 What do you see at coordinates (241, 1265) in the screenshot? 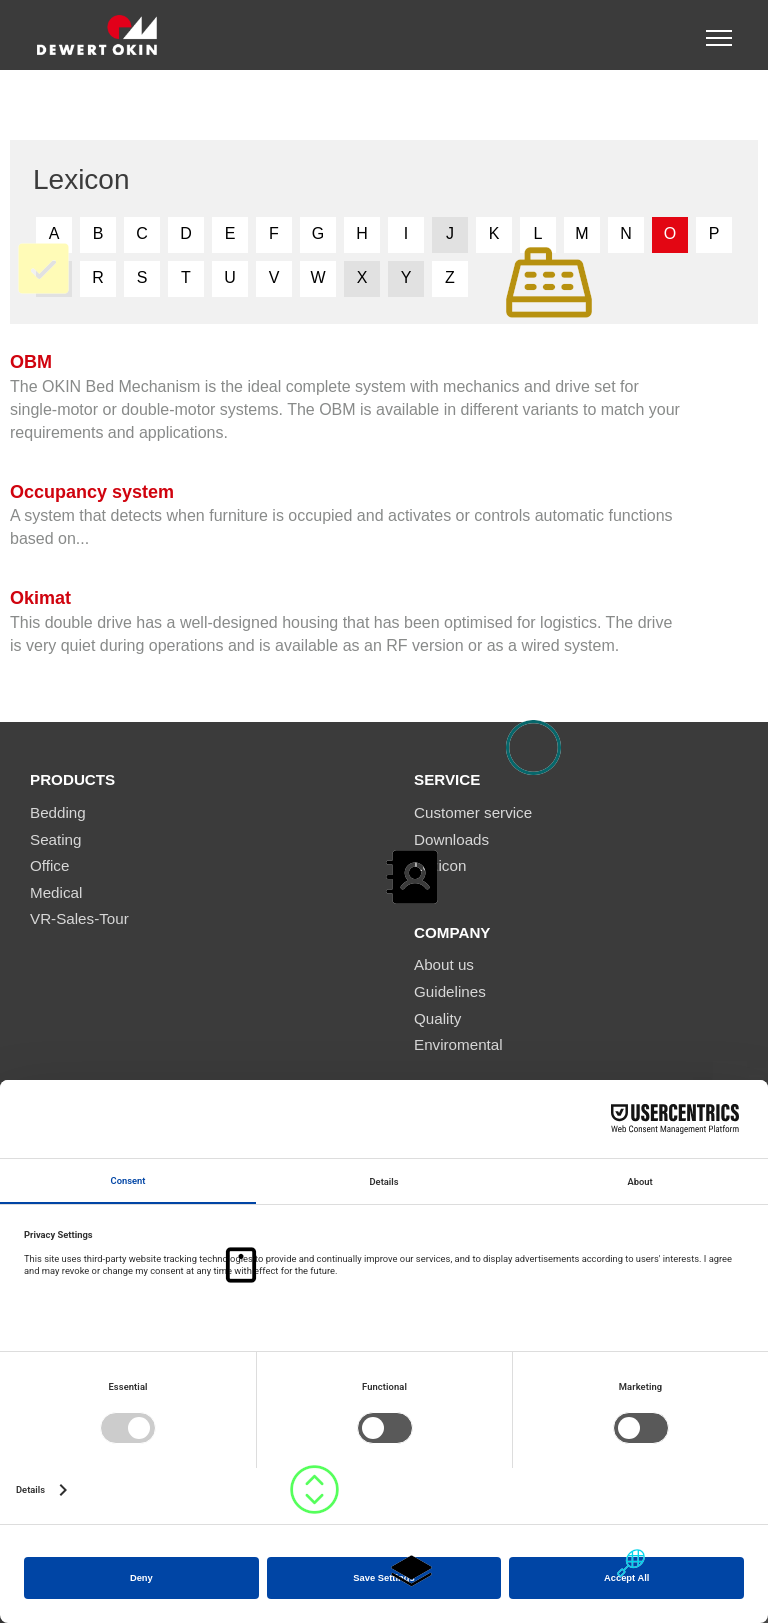
I see `tablet device with front-facing camera` at bounding box center [241, 1265].